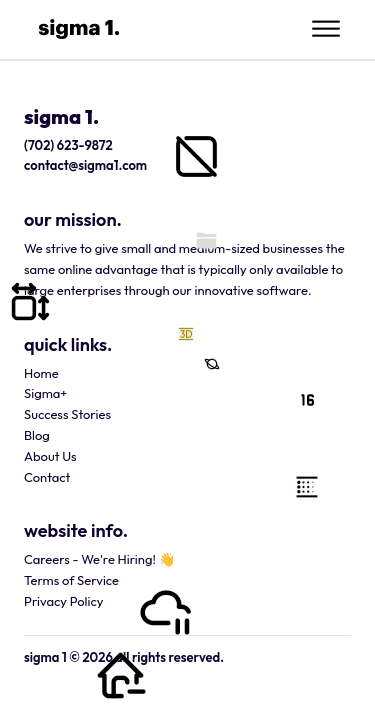 Image resolution: width=375 pixels, height=720 pixels. What do you see at coordinates (206, 240) in the screenshot?
I see `open folder to view files` at bounding box center [206, 240].